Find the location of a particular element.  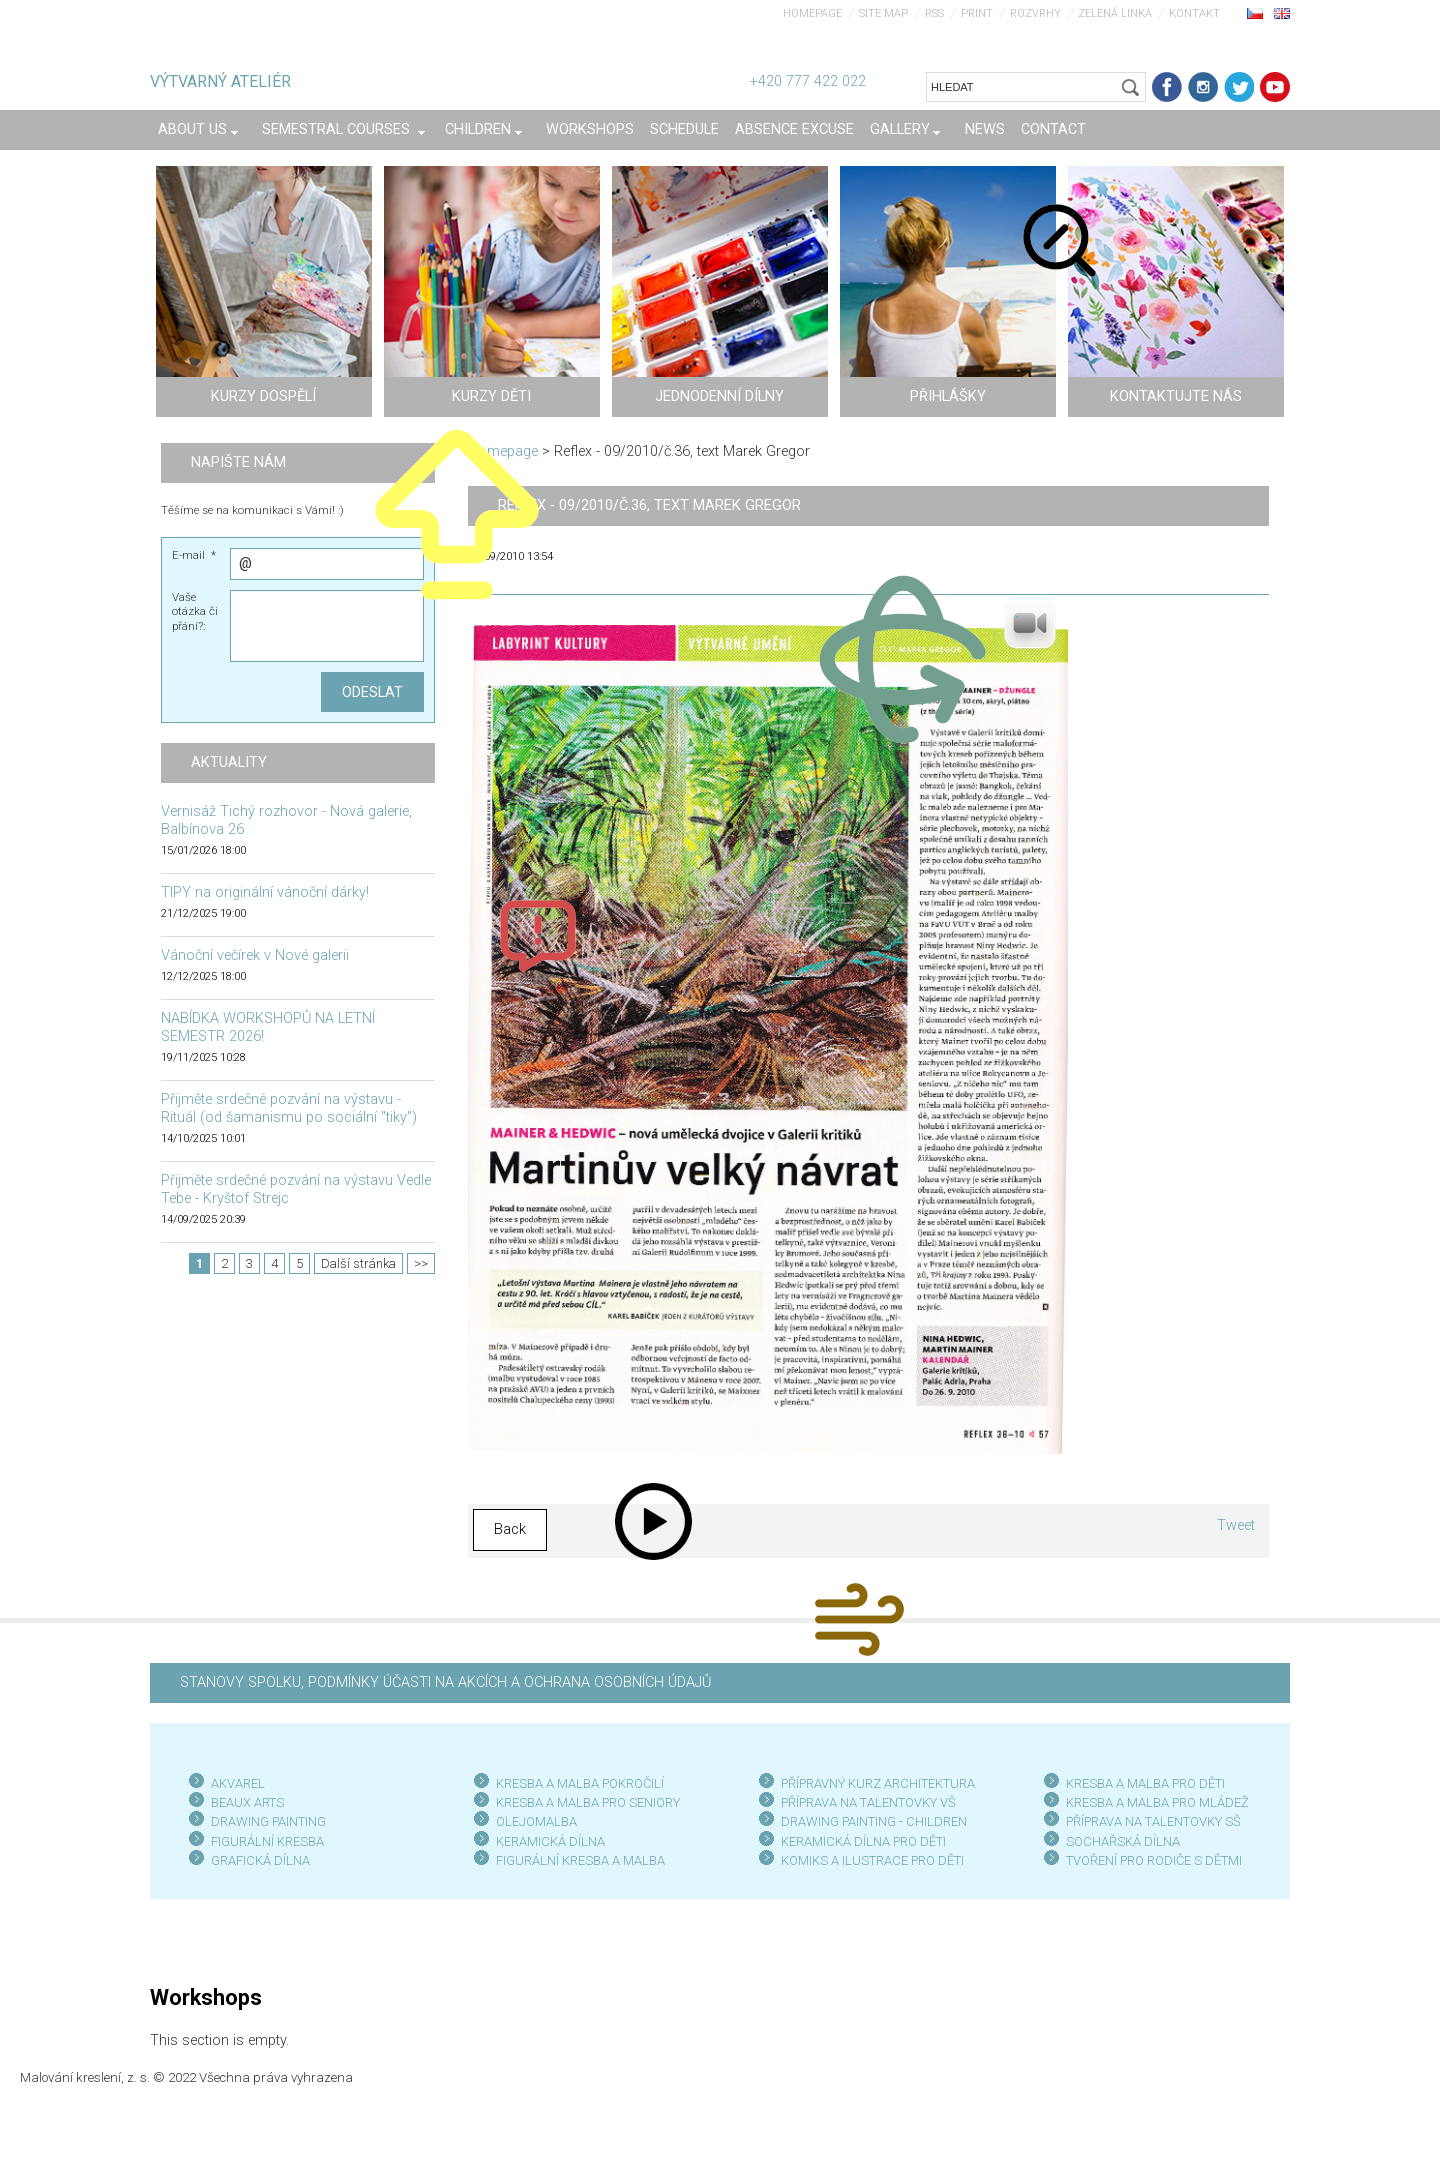

search is disabled or unavailable is located at coordinates (1059, 240).